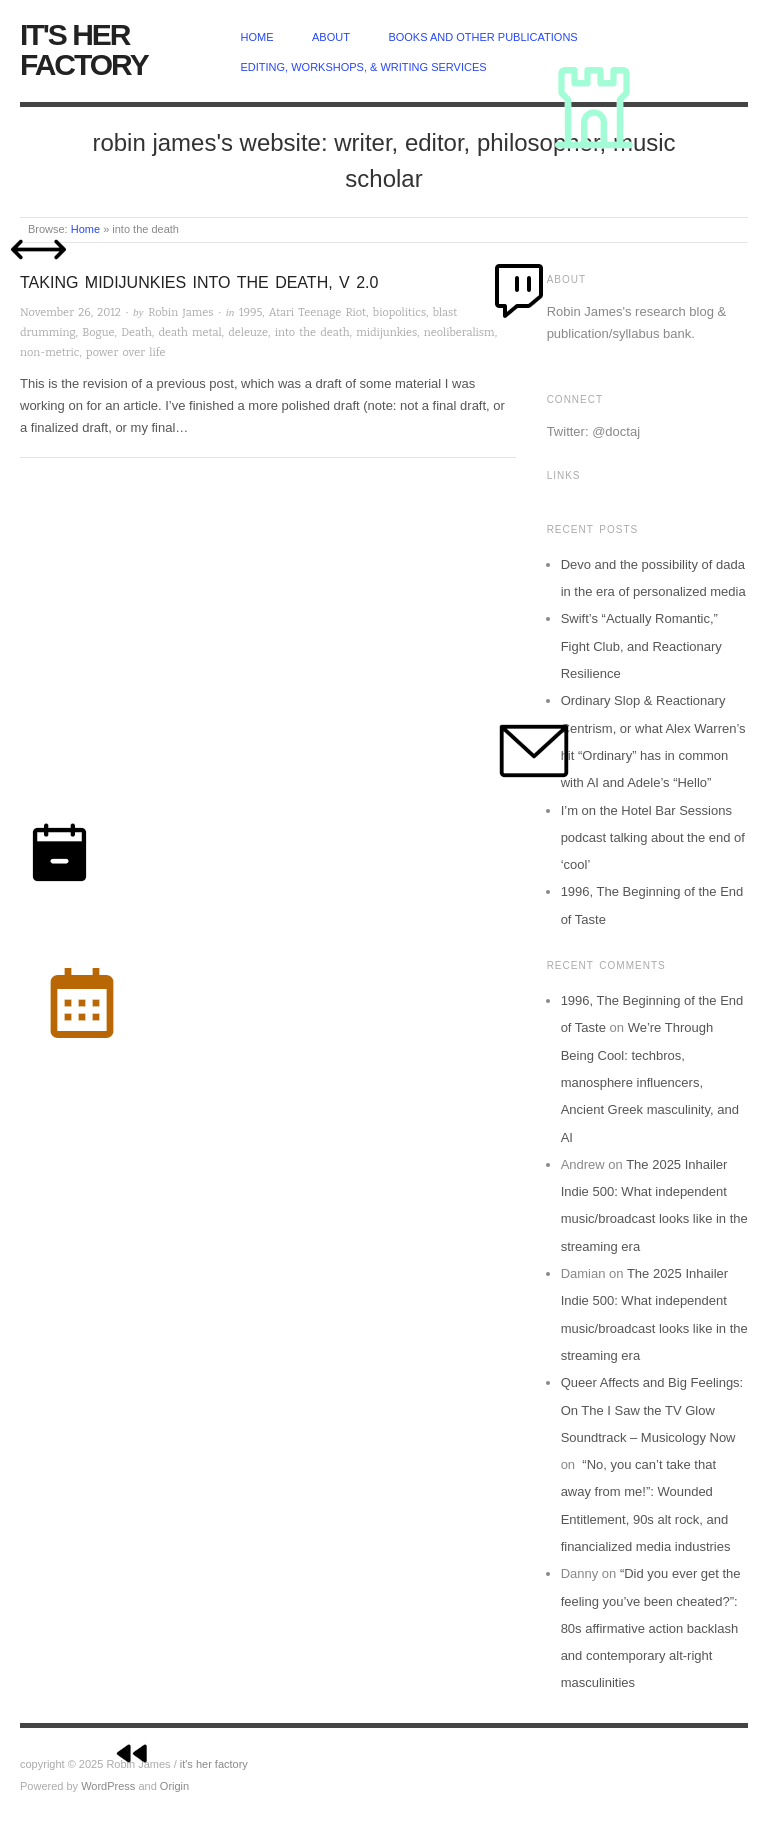 The image size is (768, 1828). Describe the element at coordinates (534, 751) in the screenshot. I see `open your email inbox` at that location.